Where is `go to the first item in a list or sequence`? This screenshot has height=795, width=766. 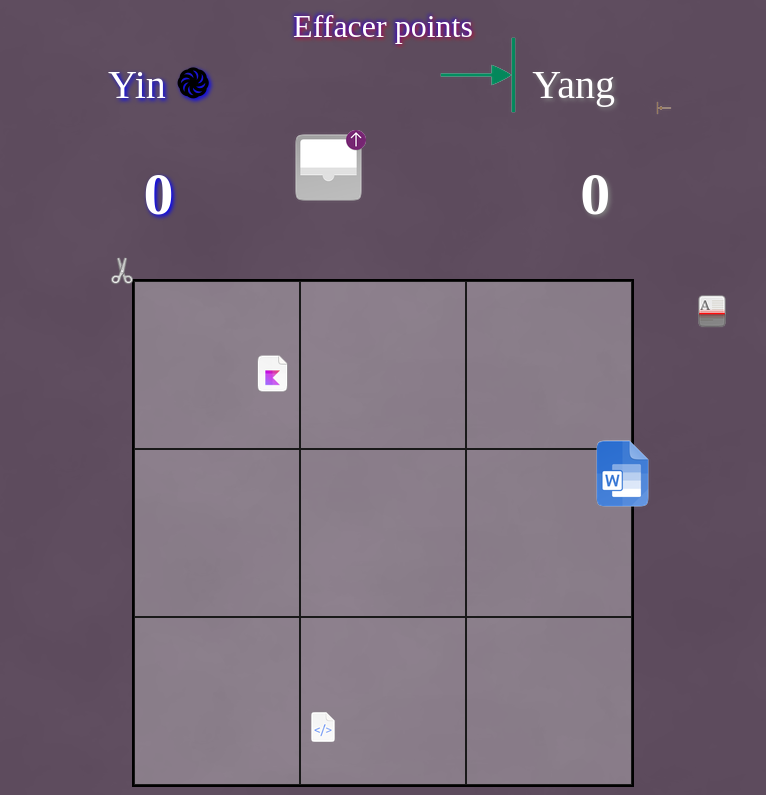 go to the first item in a list or sequence is located at coordinates (664, 108).